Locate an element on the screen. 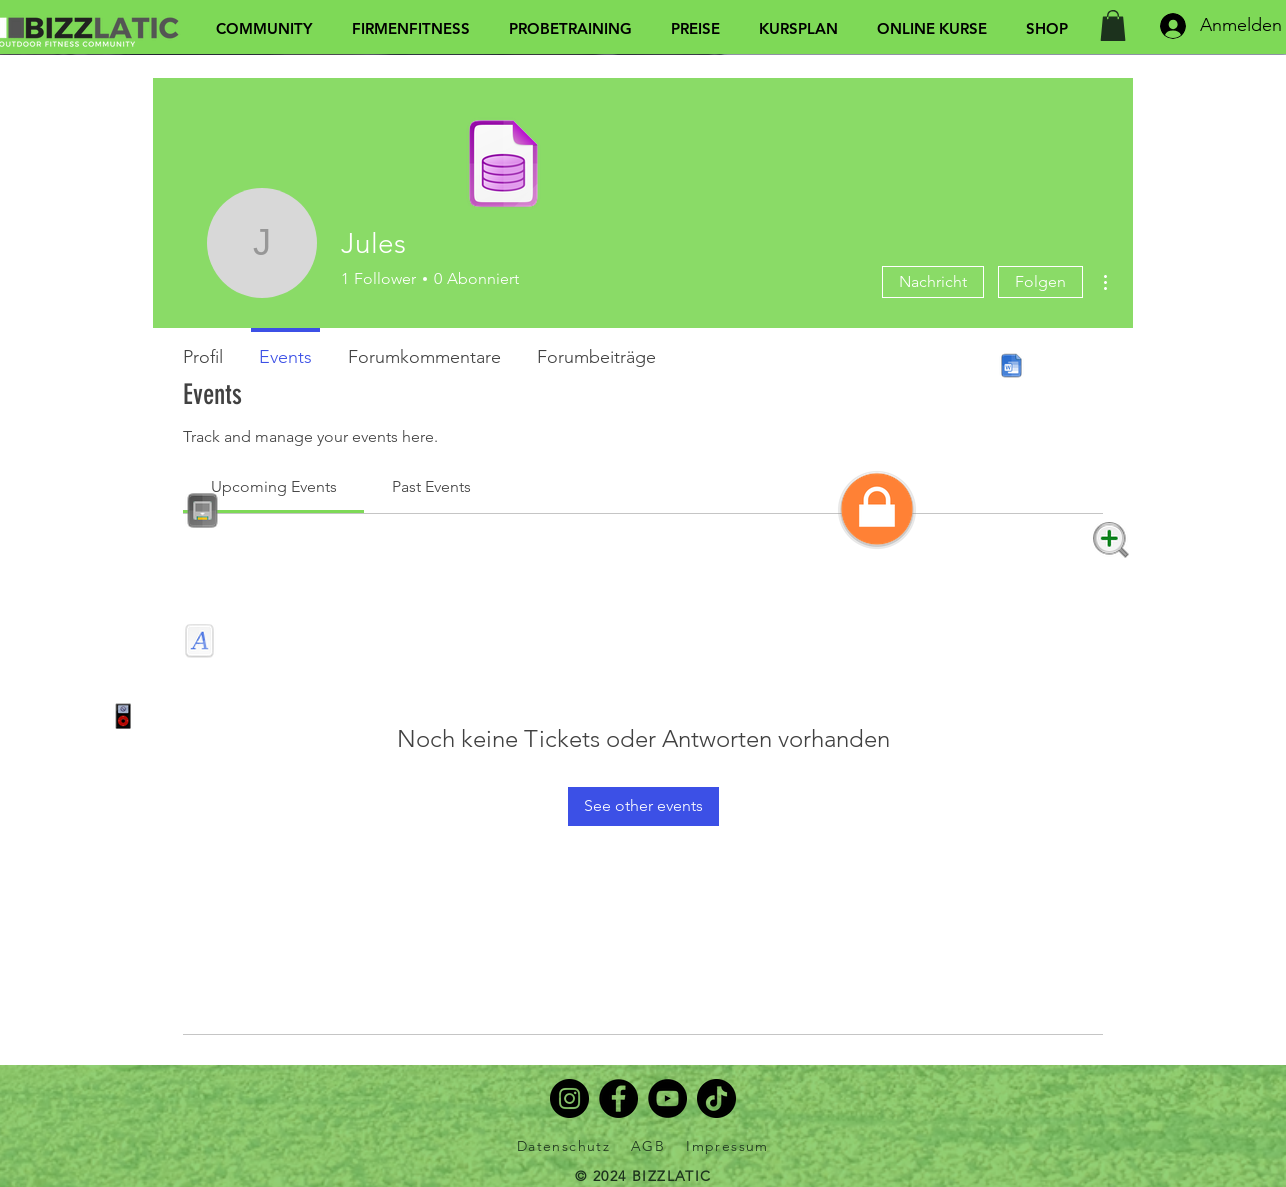 The height and width of the screenshot is (1187, 1286). gameboy rom file type indicator is located at coordinates (202, 510).